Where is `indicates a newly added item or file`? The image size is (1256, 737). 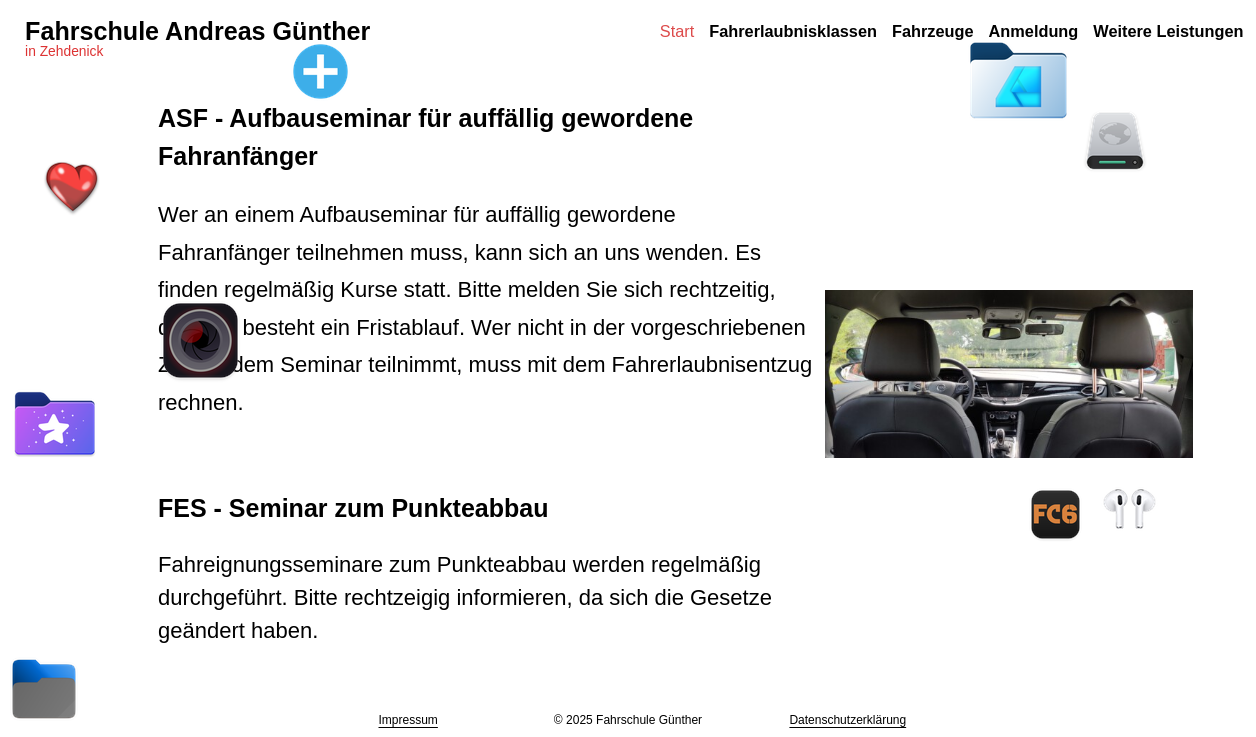
indicates a newly added item or file is located at coordinates (320, 71).